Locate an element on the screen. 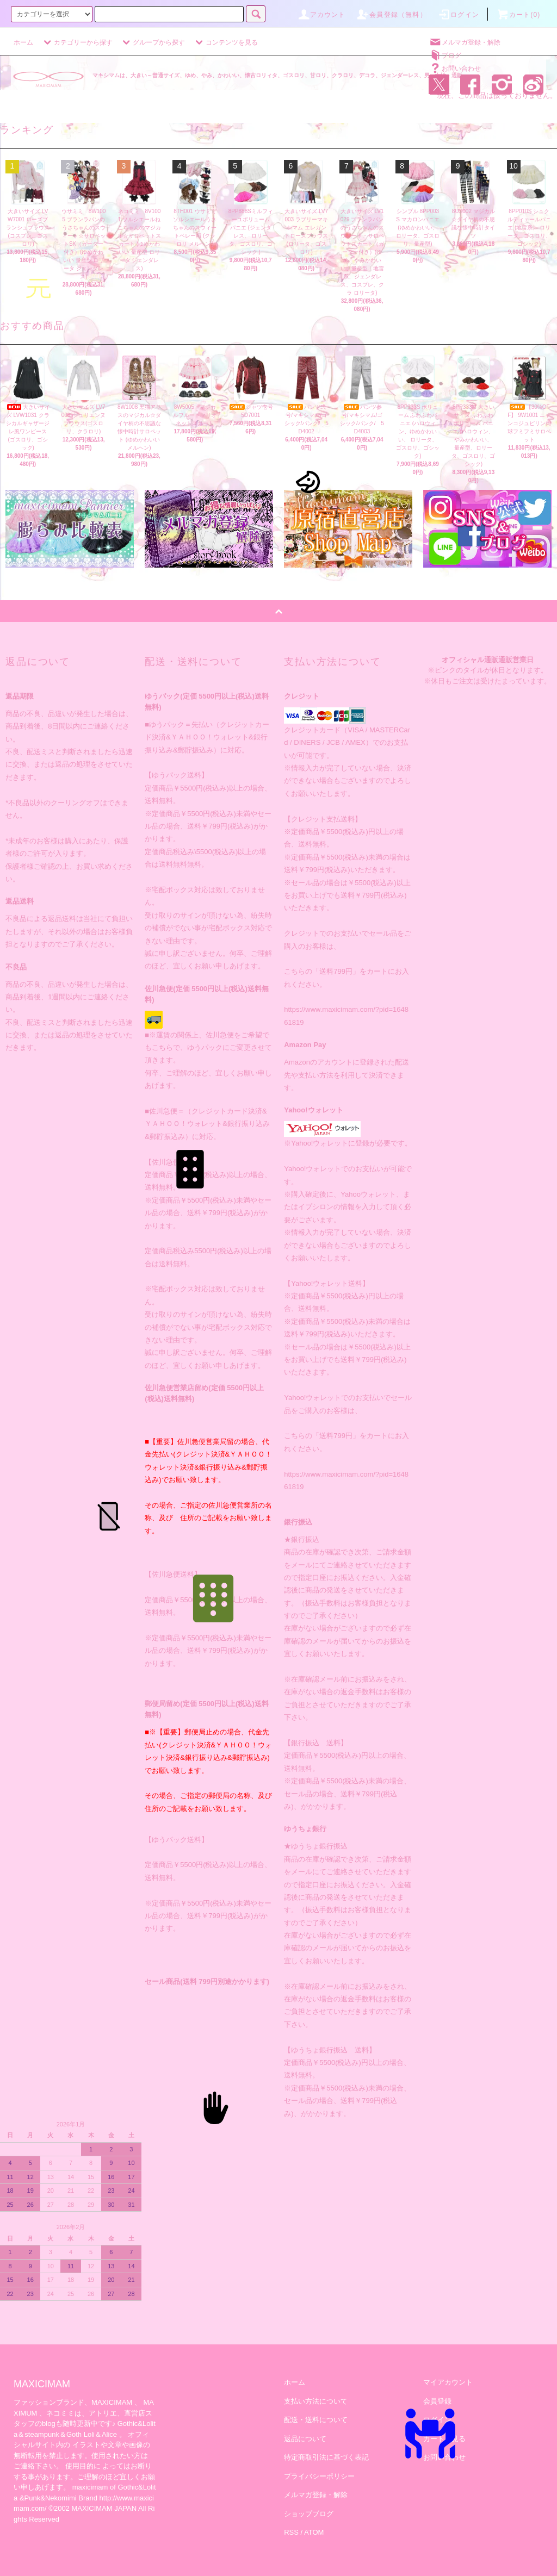 The width and height of the screenshot is (557, 2576). drag to reorder items in a list is located at coordinates (190, 1169).